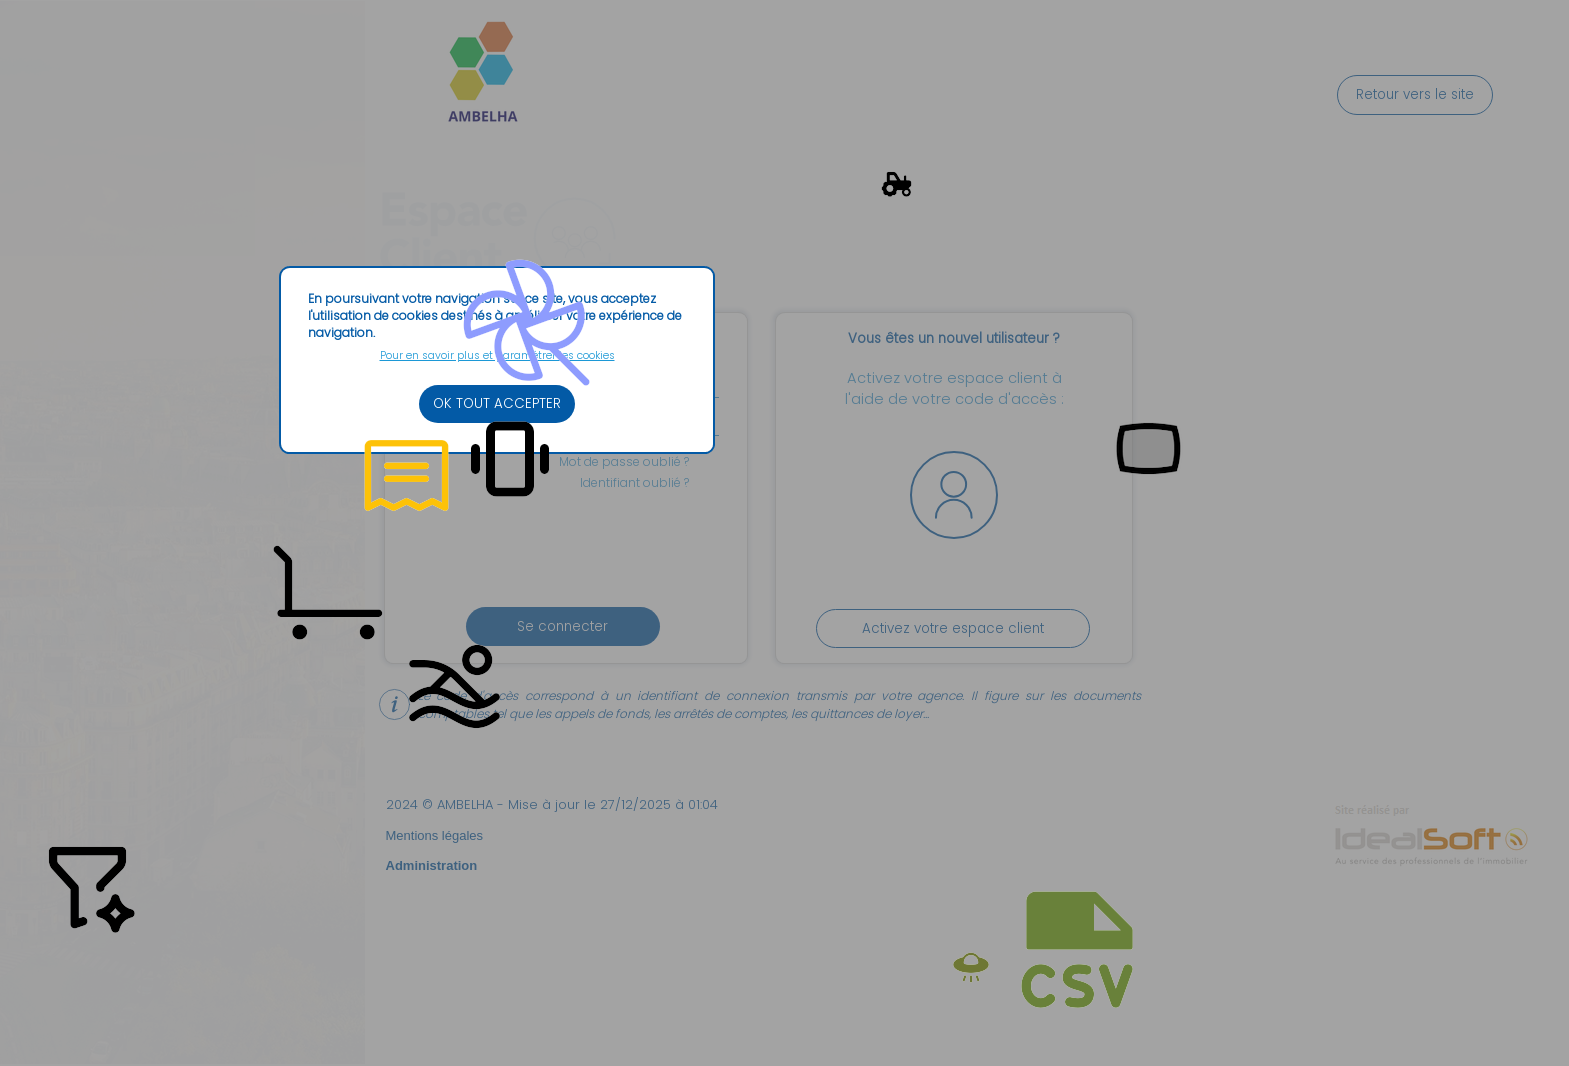 The height and width of the screenshot is (1066, 1569). What do you see at coordinates (1079, 954) in the screenshot?
I see `open or view a CSV file` at bounding box center [1079, 954].